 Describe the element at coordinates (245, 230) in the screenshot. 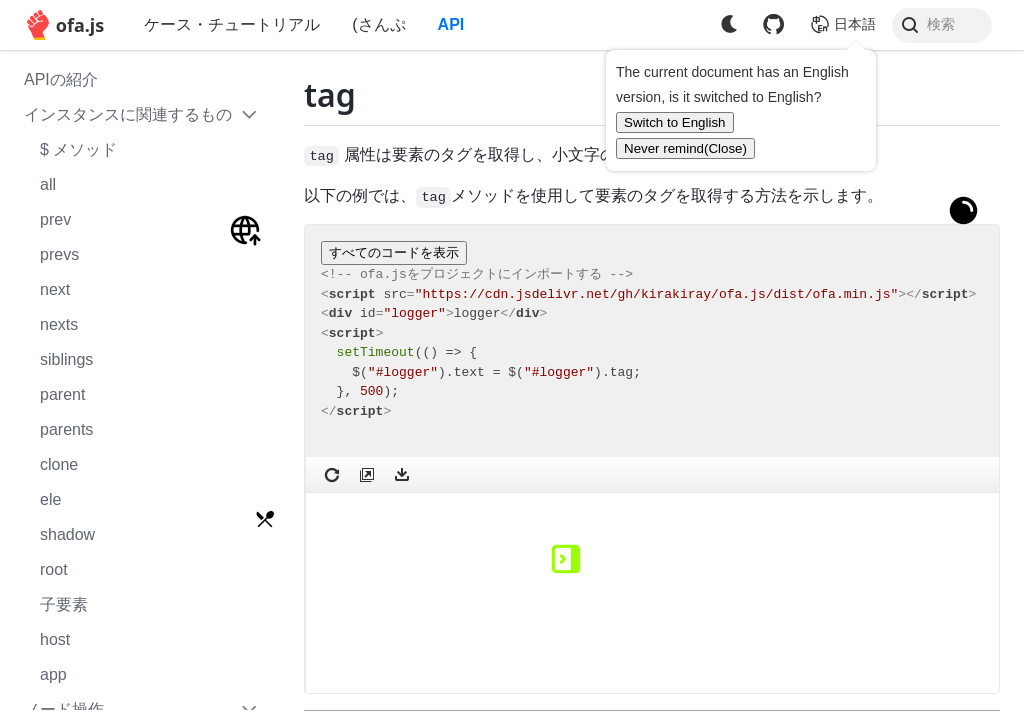

I see `upload to the web or cloud` at that location.